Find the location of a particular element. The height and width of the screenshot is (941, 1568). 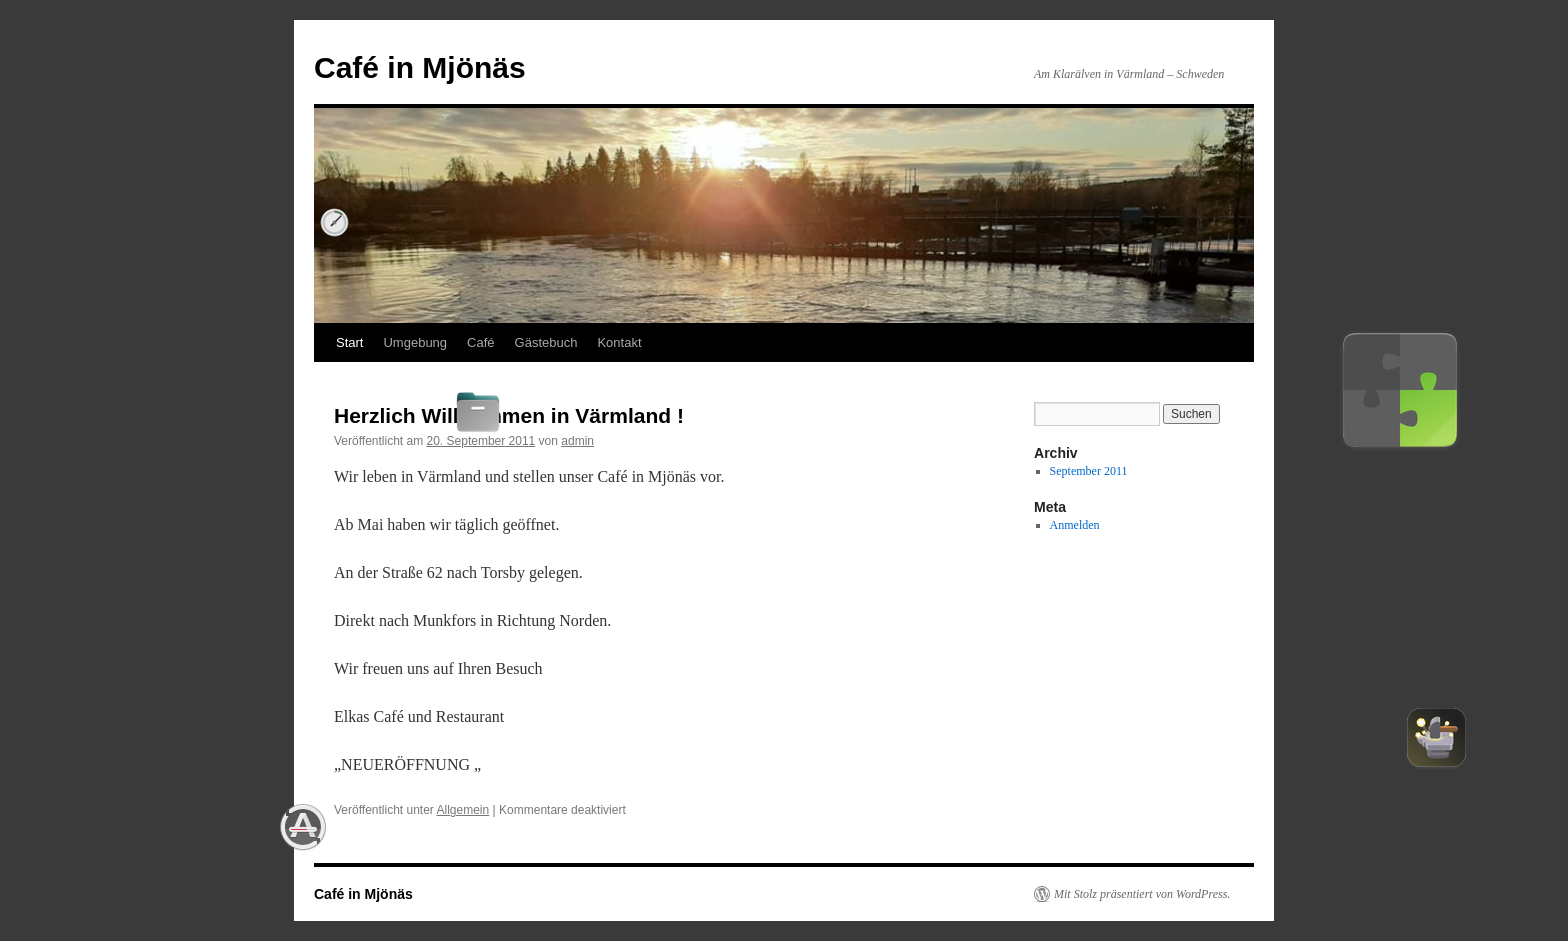

open forge sparks app for git forge notifications is located at coordinates (1436, 737).